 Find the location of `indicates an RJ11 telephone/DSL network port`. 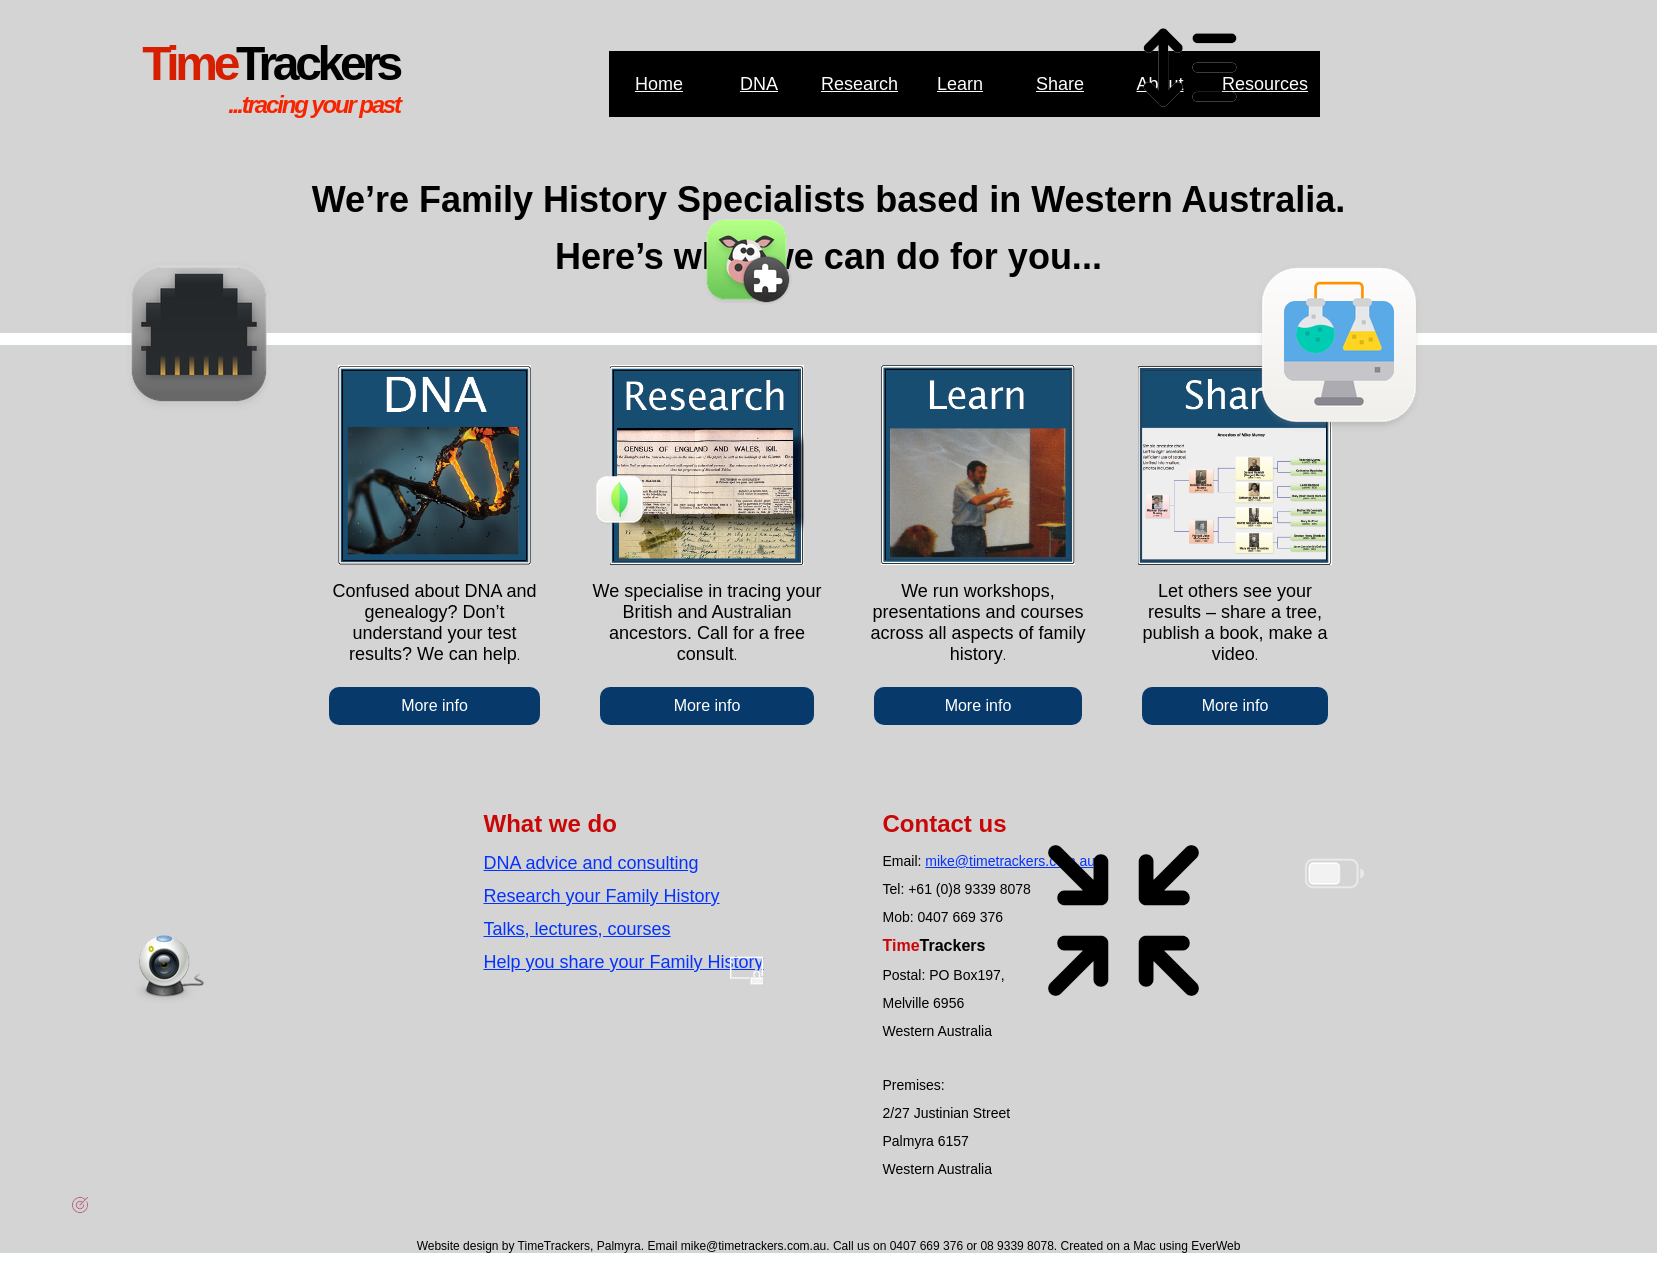

indicates an RJ11 telephone/DSL network port is located at coordinates (199, 334).